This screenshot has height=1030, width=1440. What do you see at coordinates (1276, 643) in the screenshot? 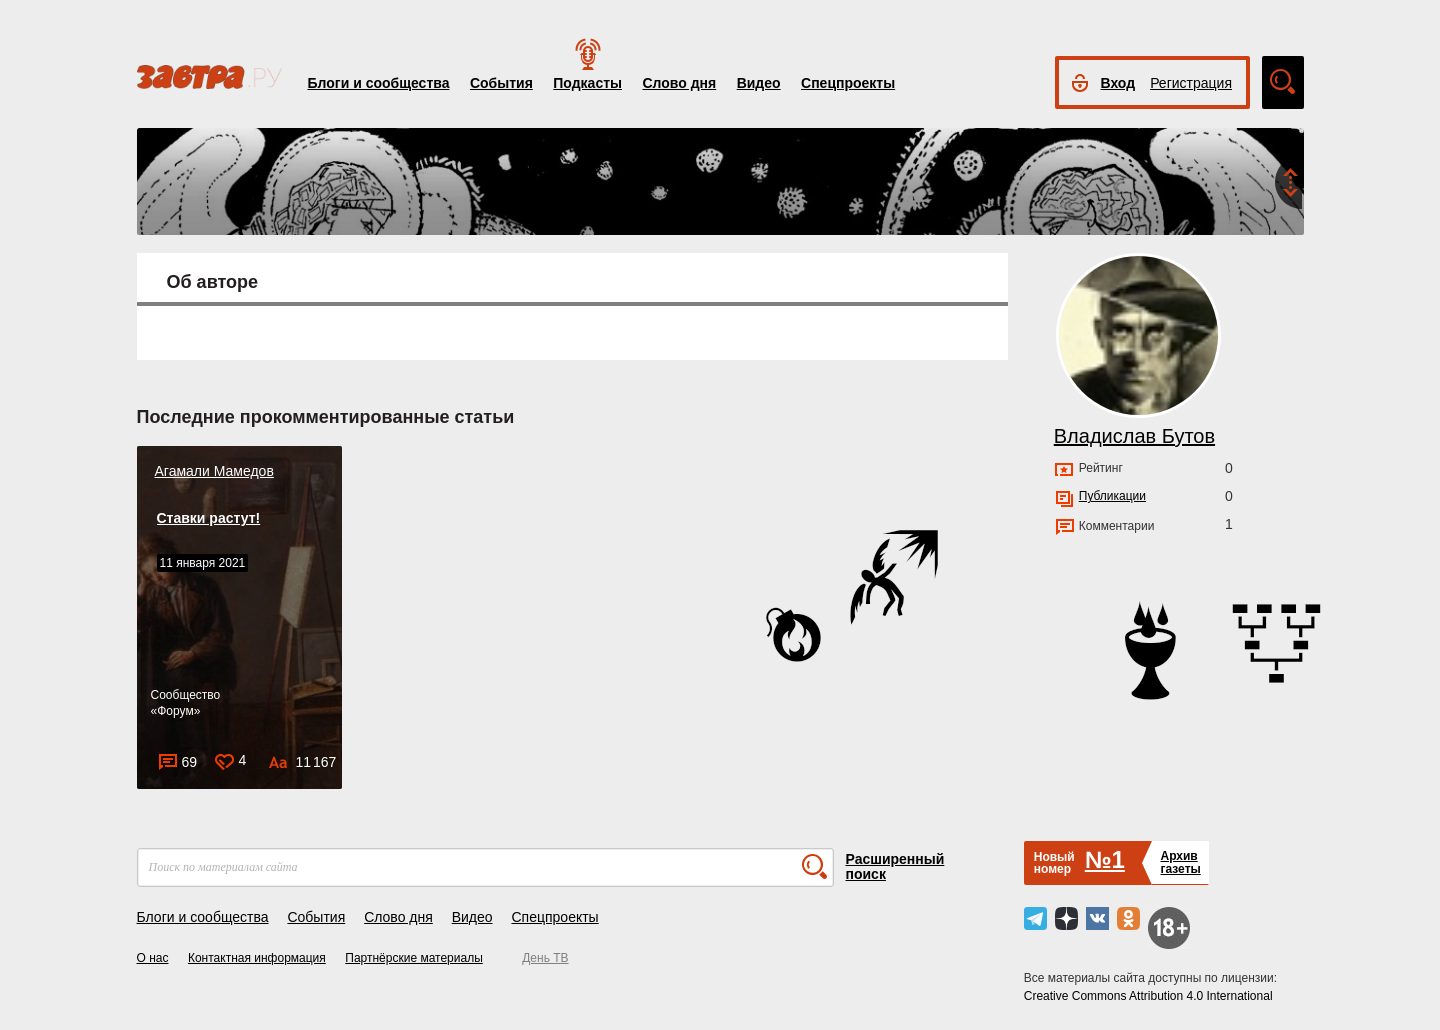
I see `view family tree or genealogy chart` at bounding box center [1276, 643].